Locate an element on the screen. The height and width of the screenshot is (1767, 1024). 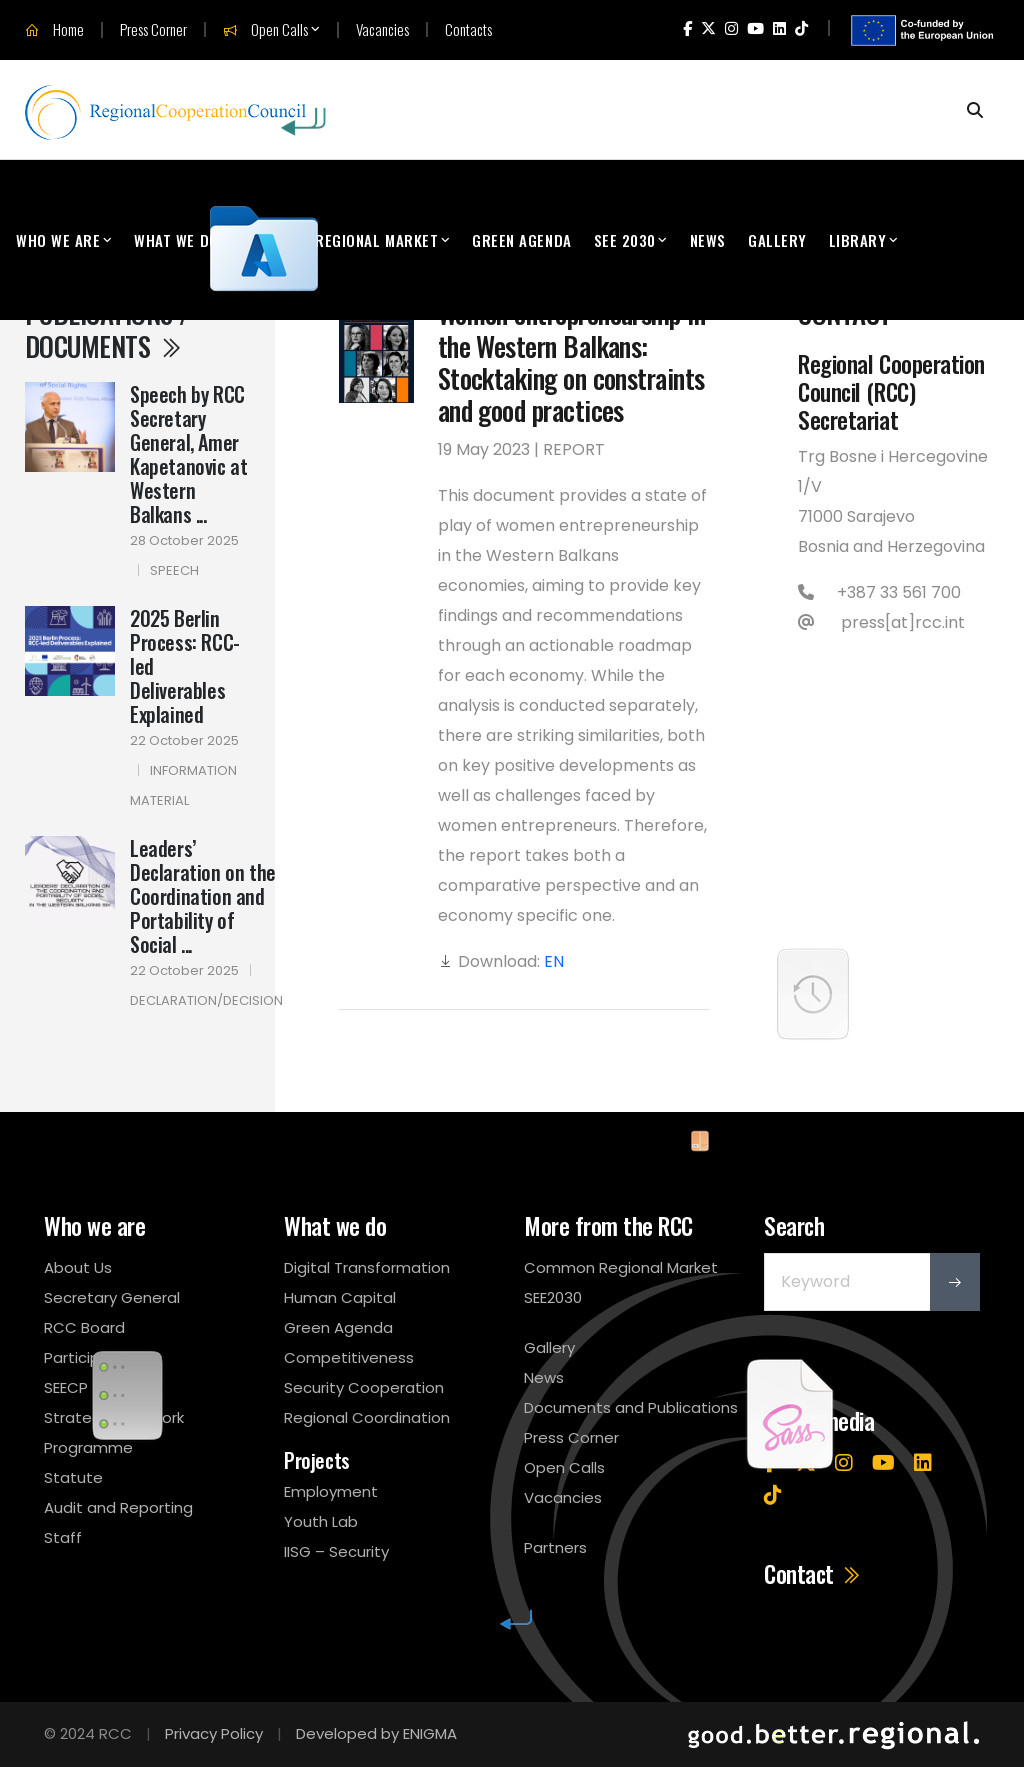
indicates a sass stylesheet file is located at coordinates (790, 1414).